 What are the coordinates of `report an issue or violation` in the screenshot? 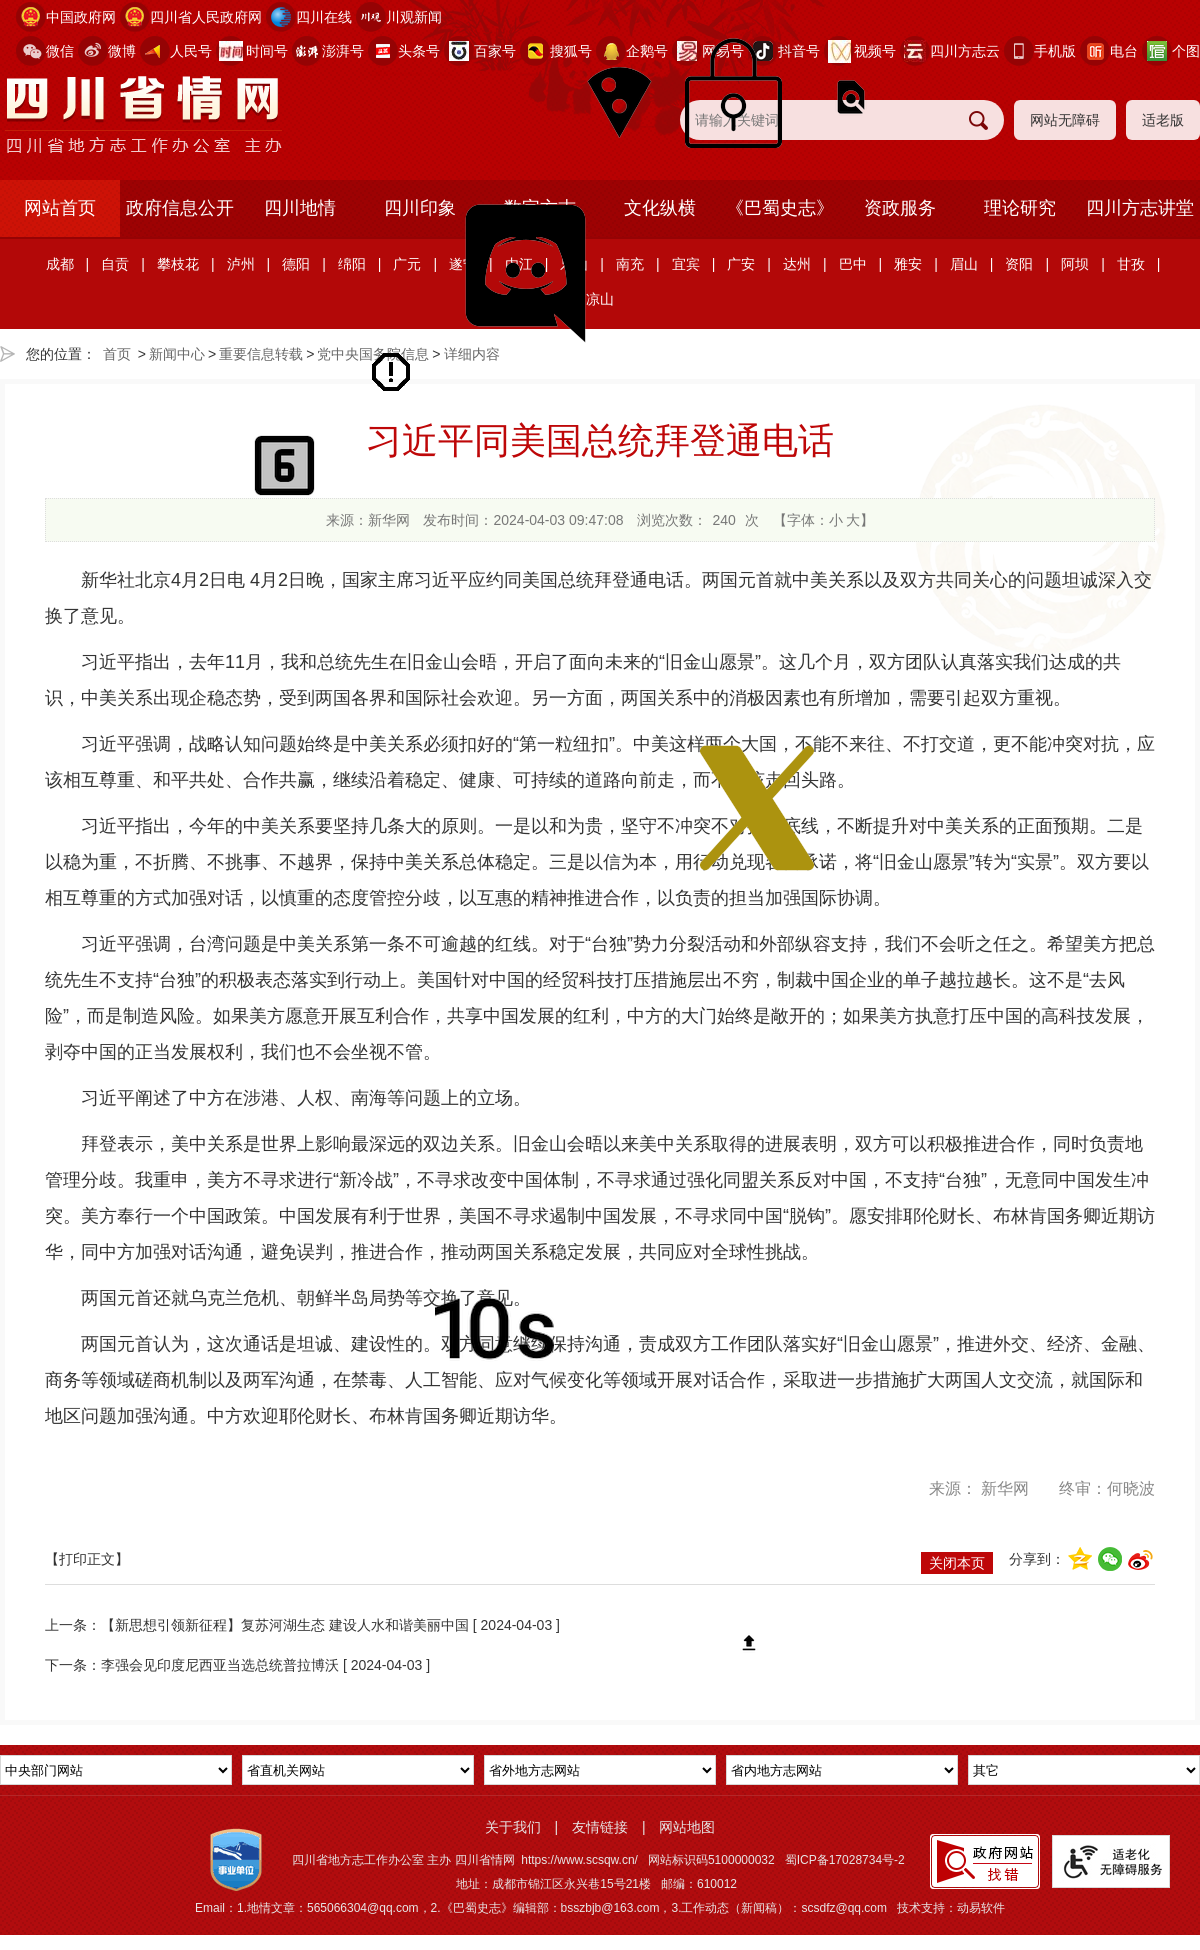 It's located at (391, 372).